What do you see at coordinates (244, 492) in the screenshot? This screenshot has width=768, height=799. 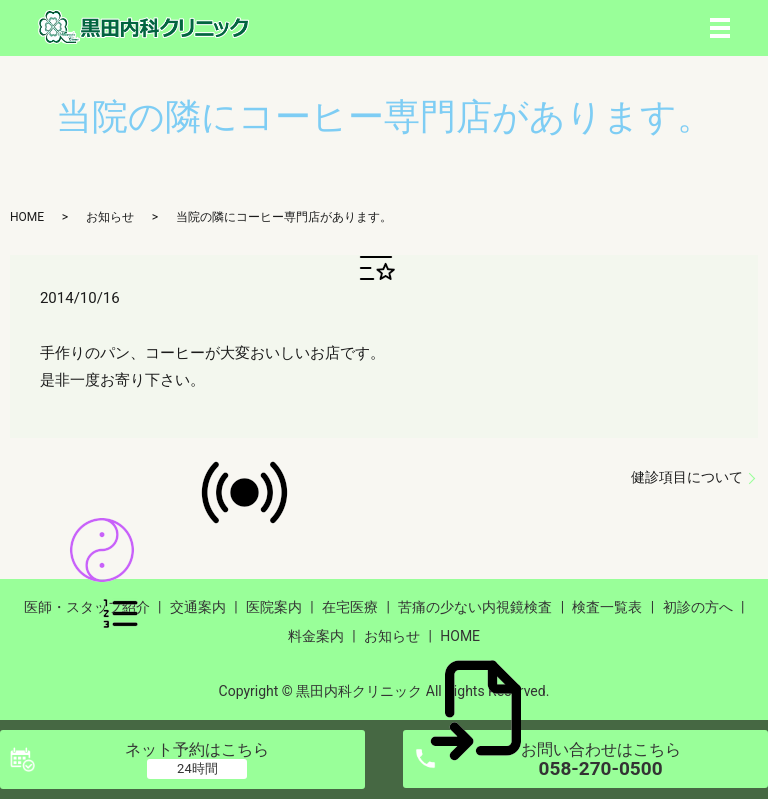 I see `start a live broadcast or stream` at bounding box center [244, 492].